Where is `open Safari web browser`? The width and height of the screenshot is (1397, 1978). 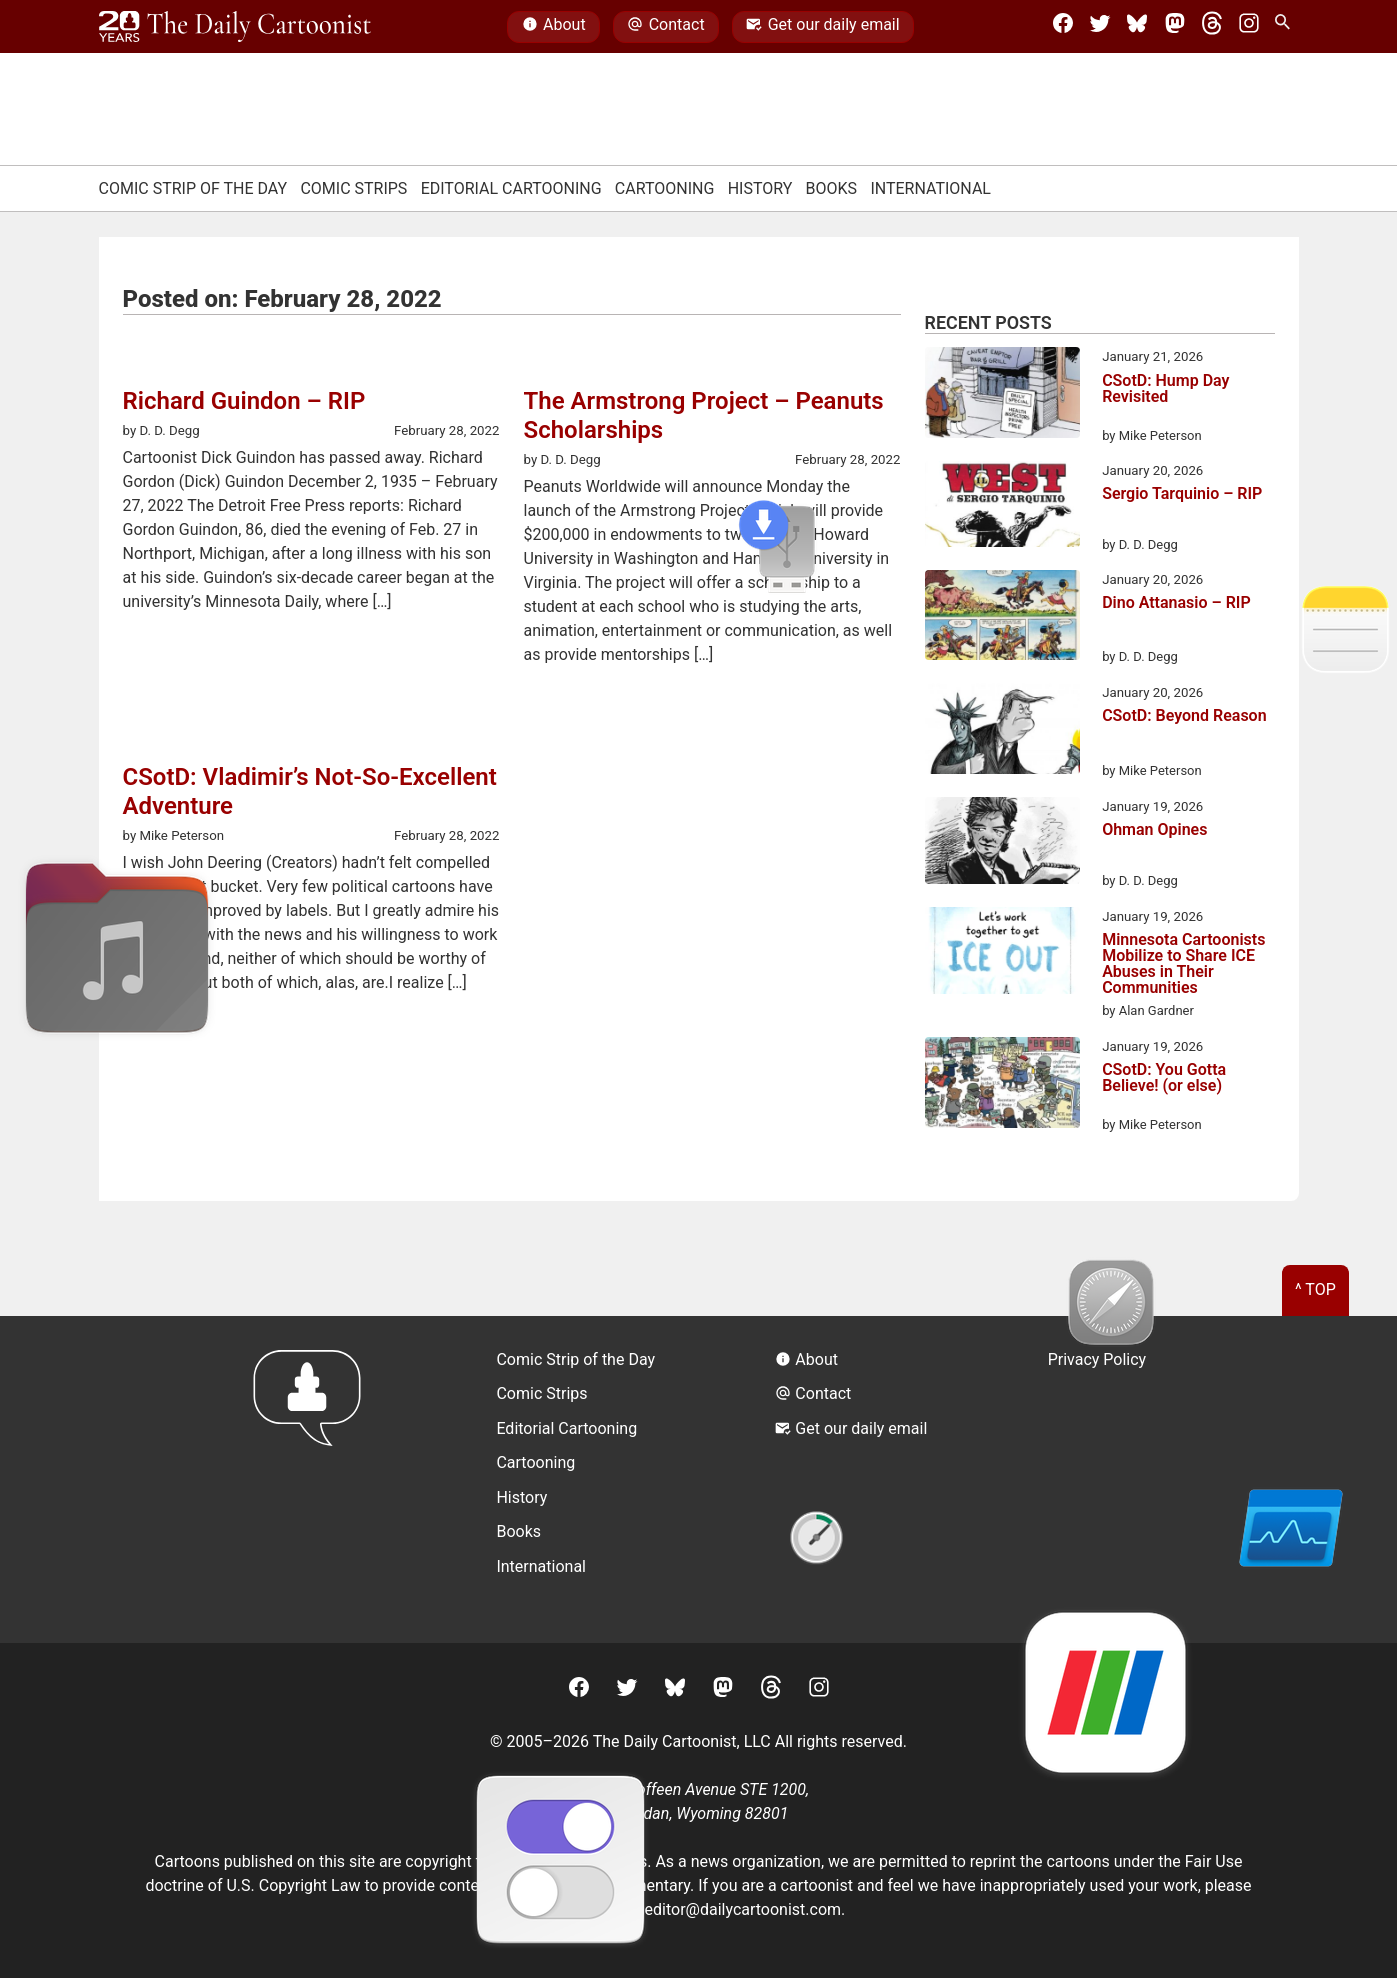 open Safari web browser is located at coordinates (1111, 1302).